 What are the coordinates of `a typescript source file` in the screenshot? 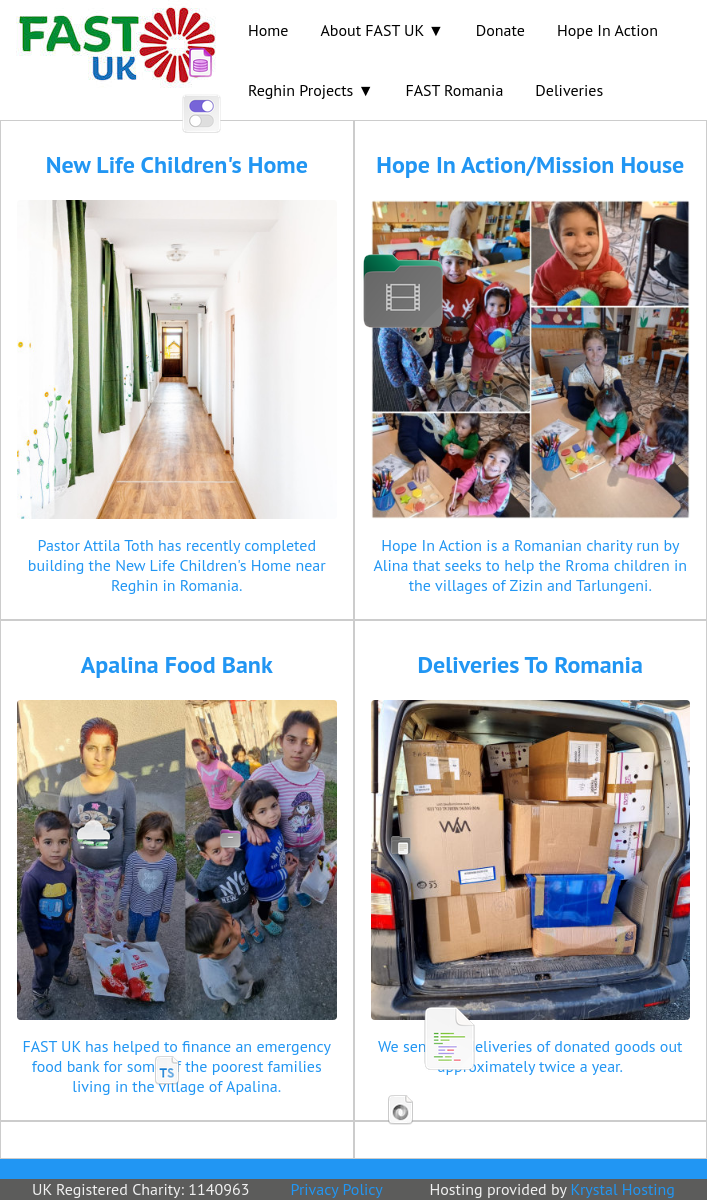 It's located at (167, 1070).